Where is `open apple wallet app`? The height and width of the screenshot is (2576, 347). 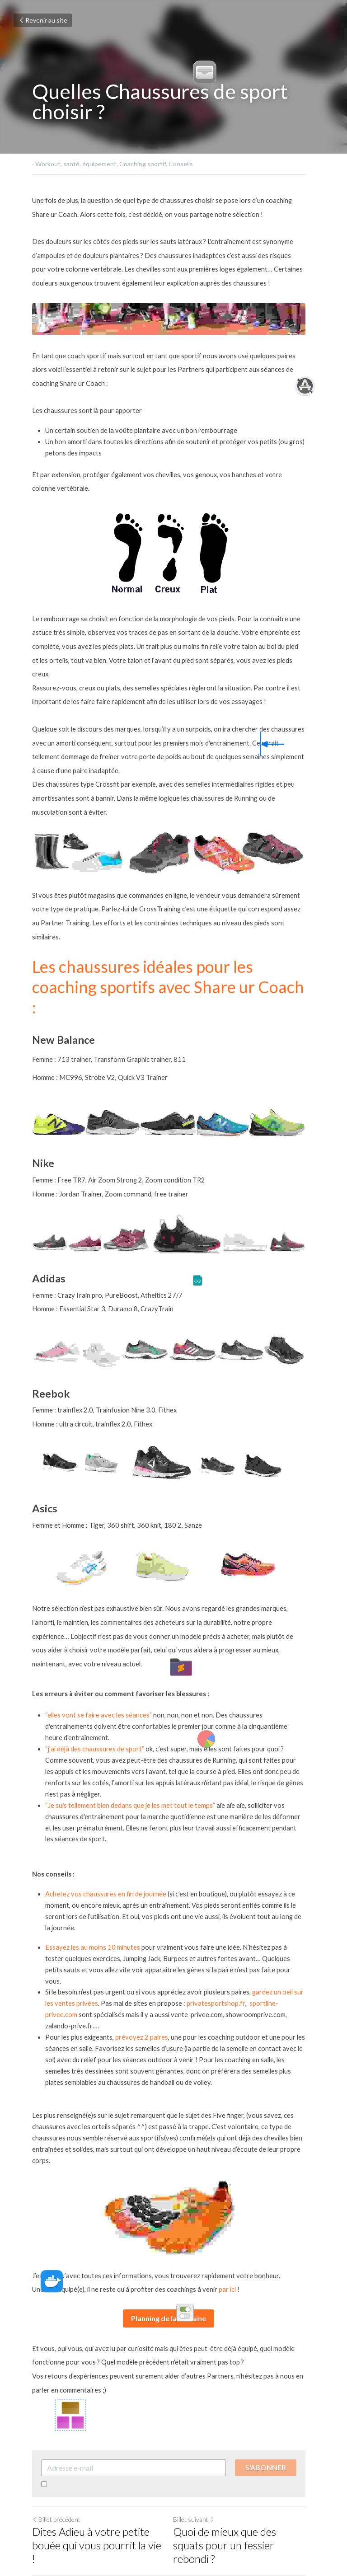 open apple wallet app is located at coordinates (205, 72).